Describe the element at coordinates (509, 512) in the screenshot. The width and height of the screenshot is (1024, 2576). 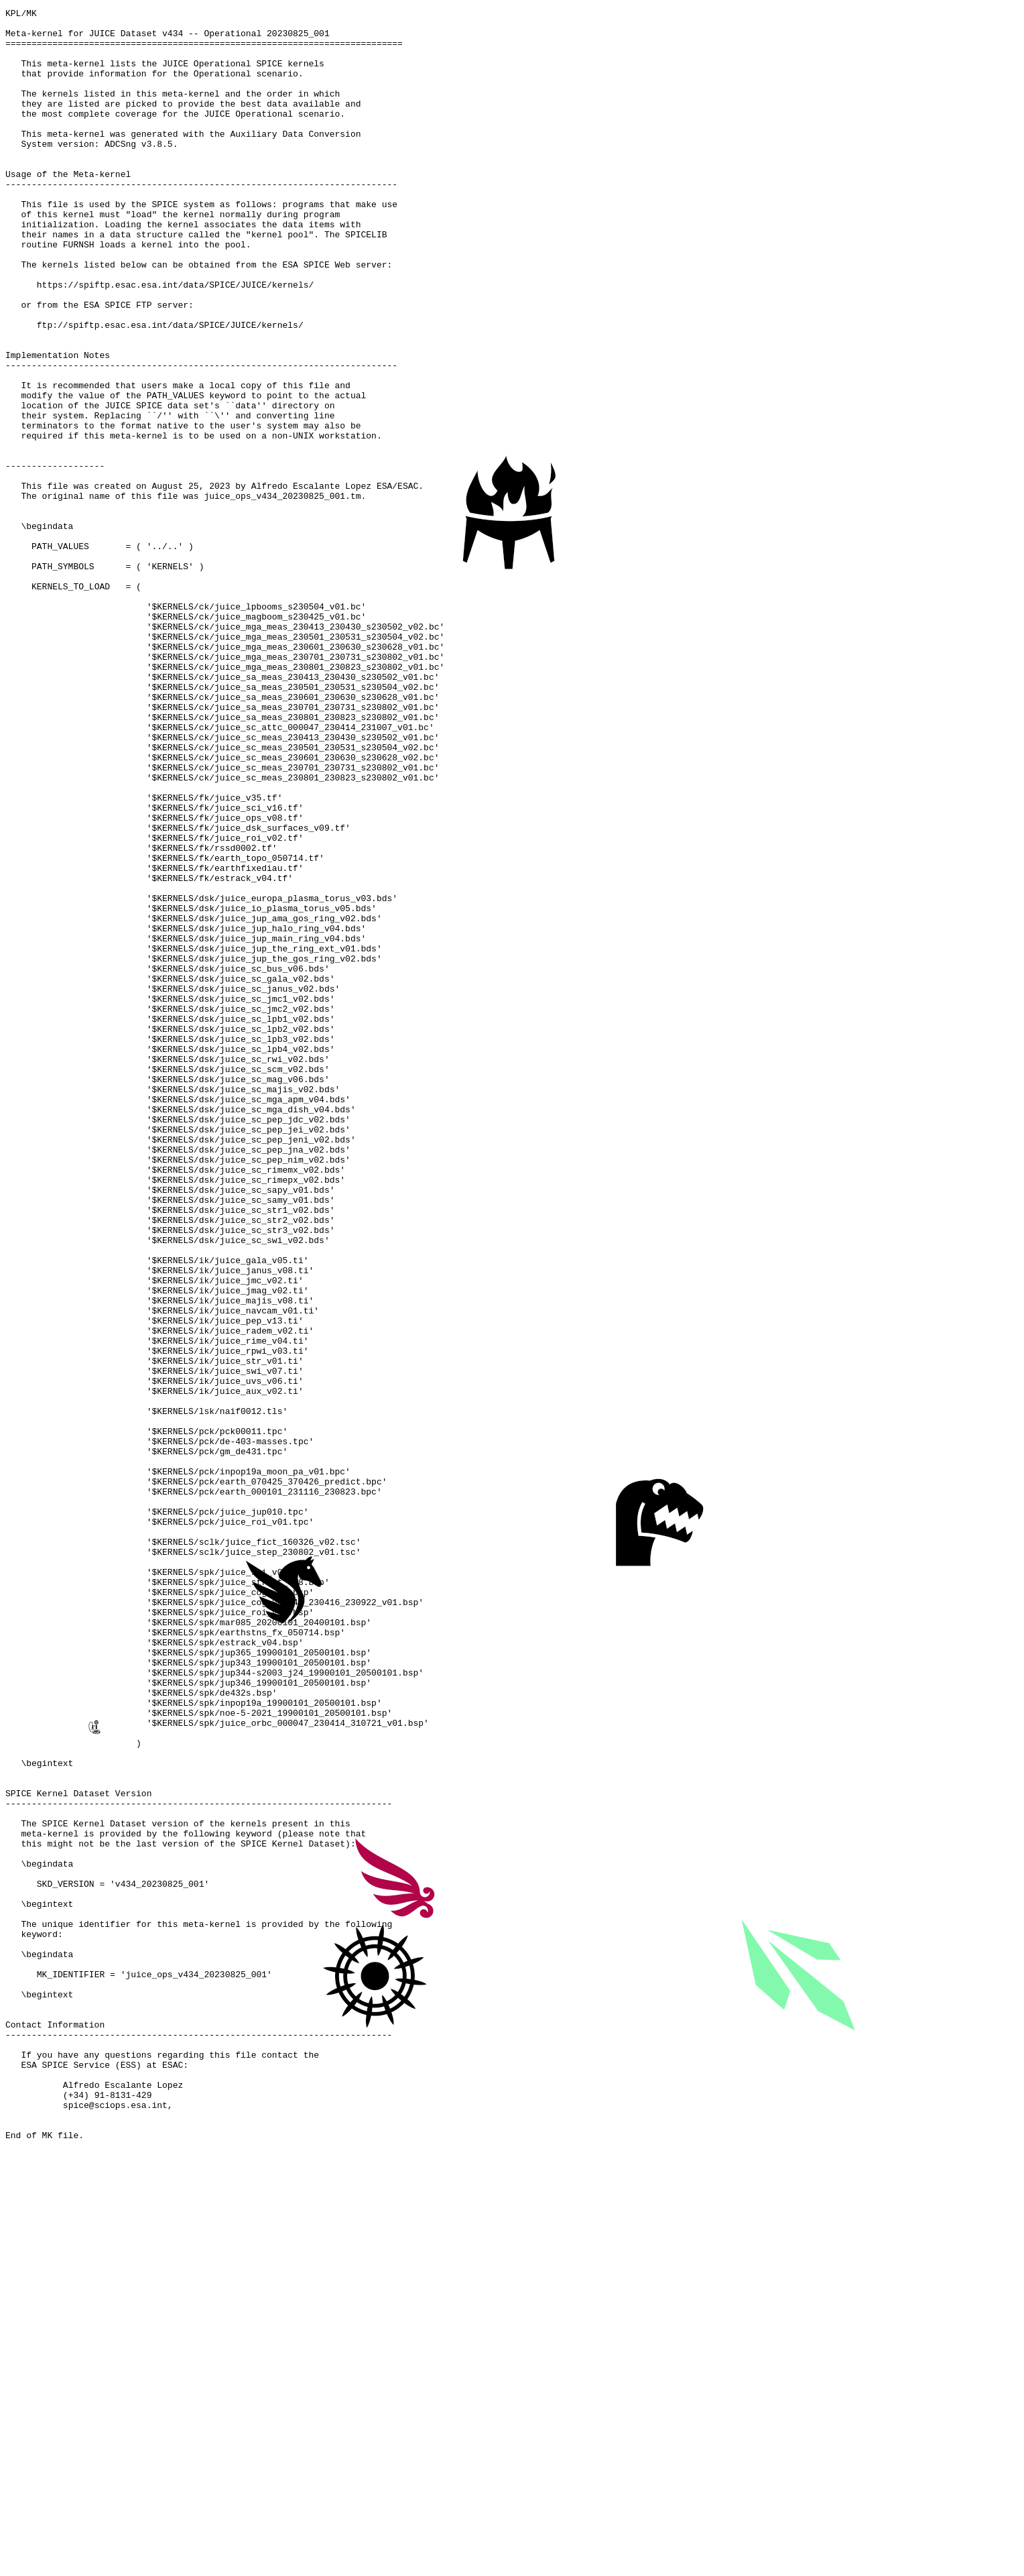
I see `indicates fire pit or outdoor heating element` at that location.